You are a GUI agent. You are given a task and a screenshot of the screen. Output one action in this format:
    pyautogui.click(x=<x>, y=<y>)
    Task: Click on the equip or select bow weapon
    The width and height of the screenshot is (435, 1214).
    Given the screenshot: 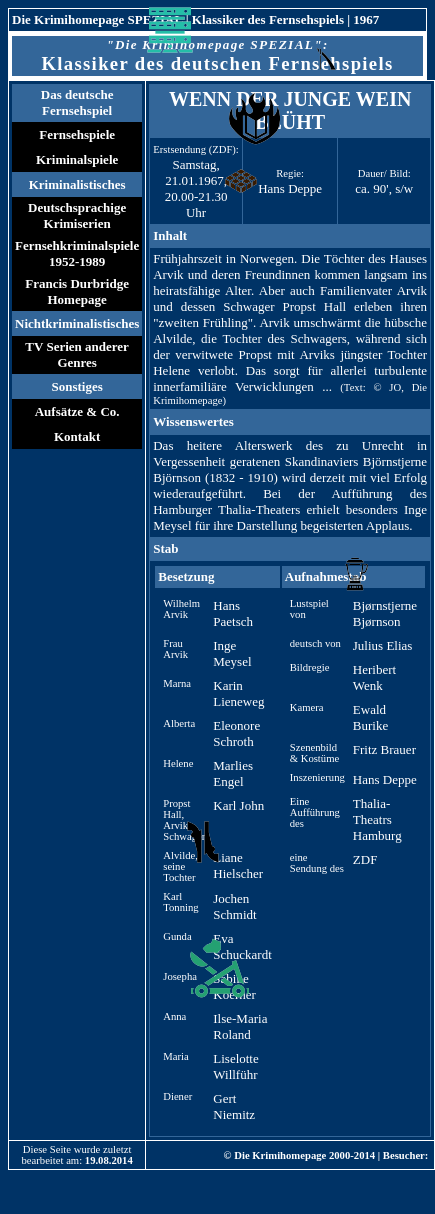 What is the action you would take?
    pyautogui.click(x=323, y=58)
    